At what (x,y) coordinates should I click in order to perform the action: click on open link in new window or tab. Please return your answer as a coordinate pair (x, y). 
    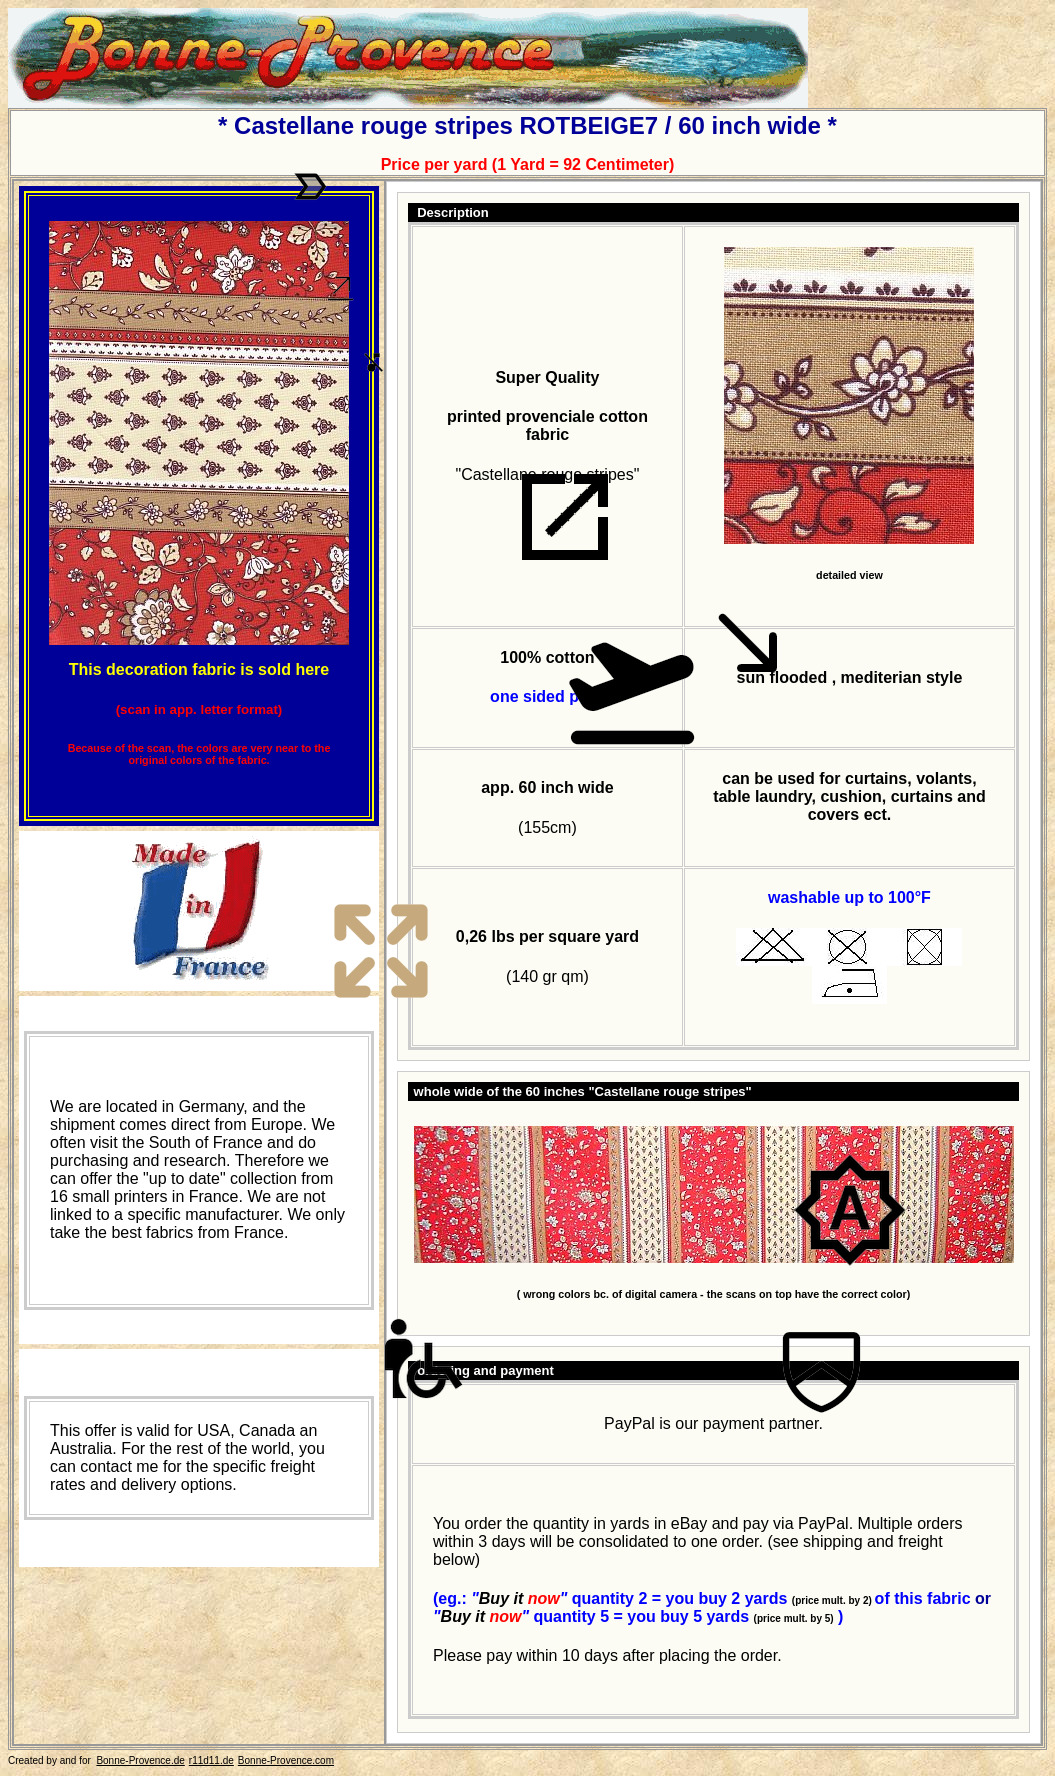
    Looking at the image, I should click on (340, 287).